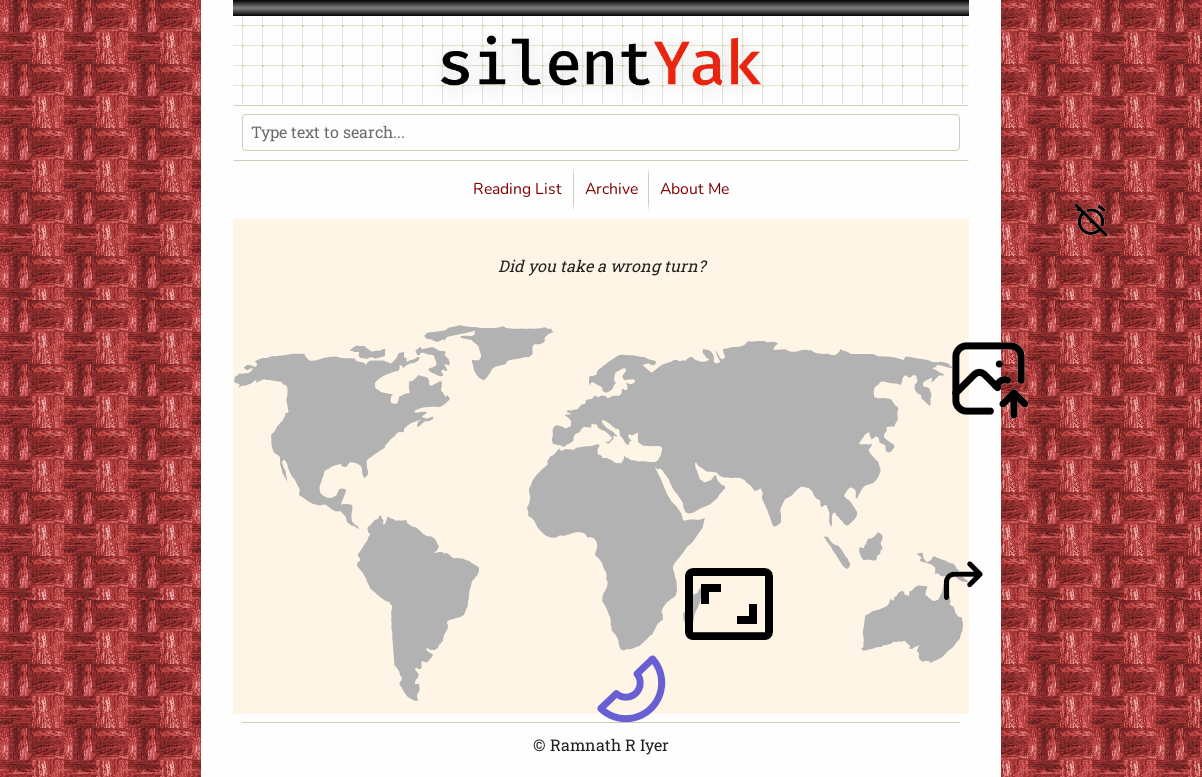 The image size is (1202, 777). I want to click on upload a photo, so click(988, 378).